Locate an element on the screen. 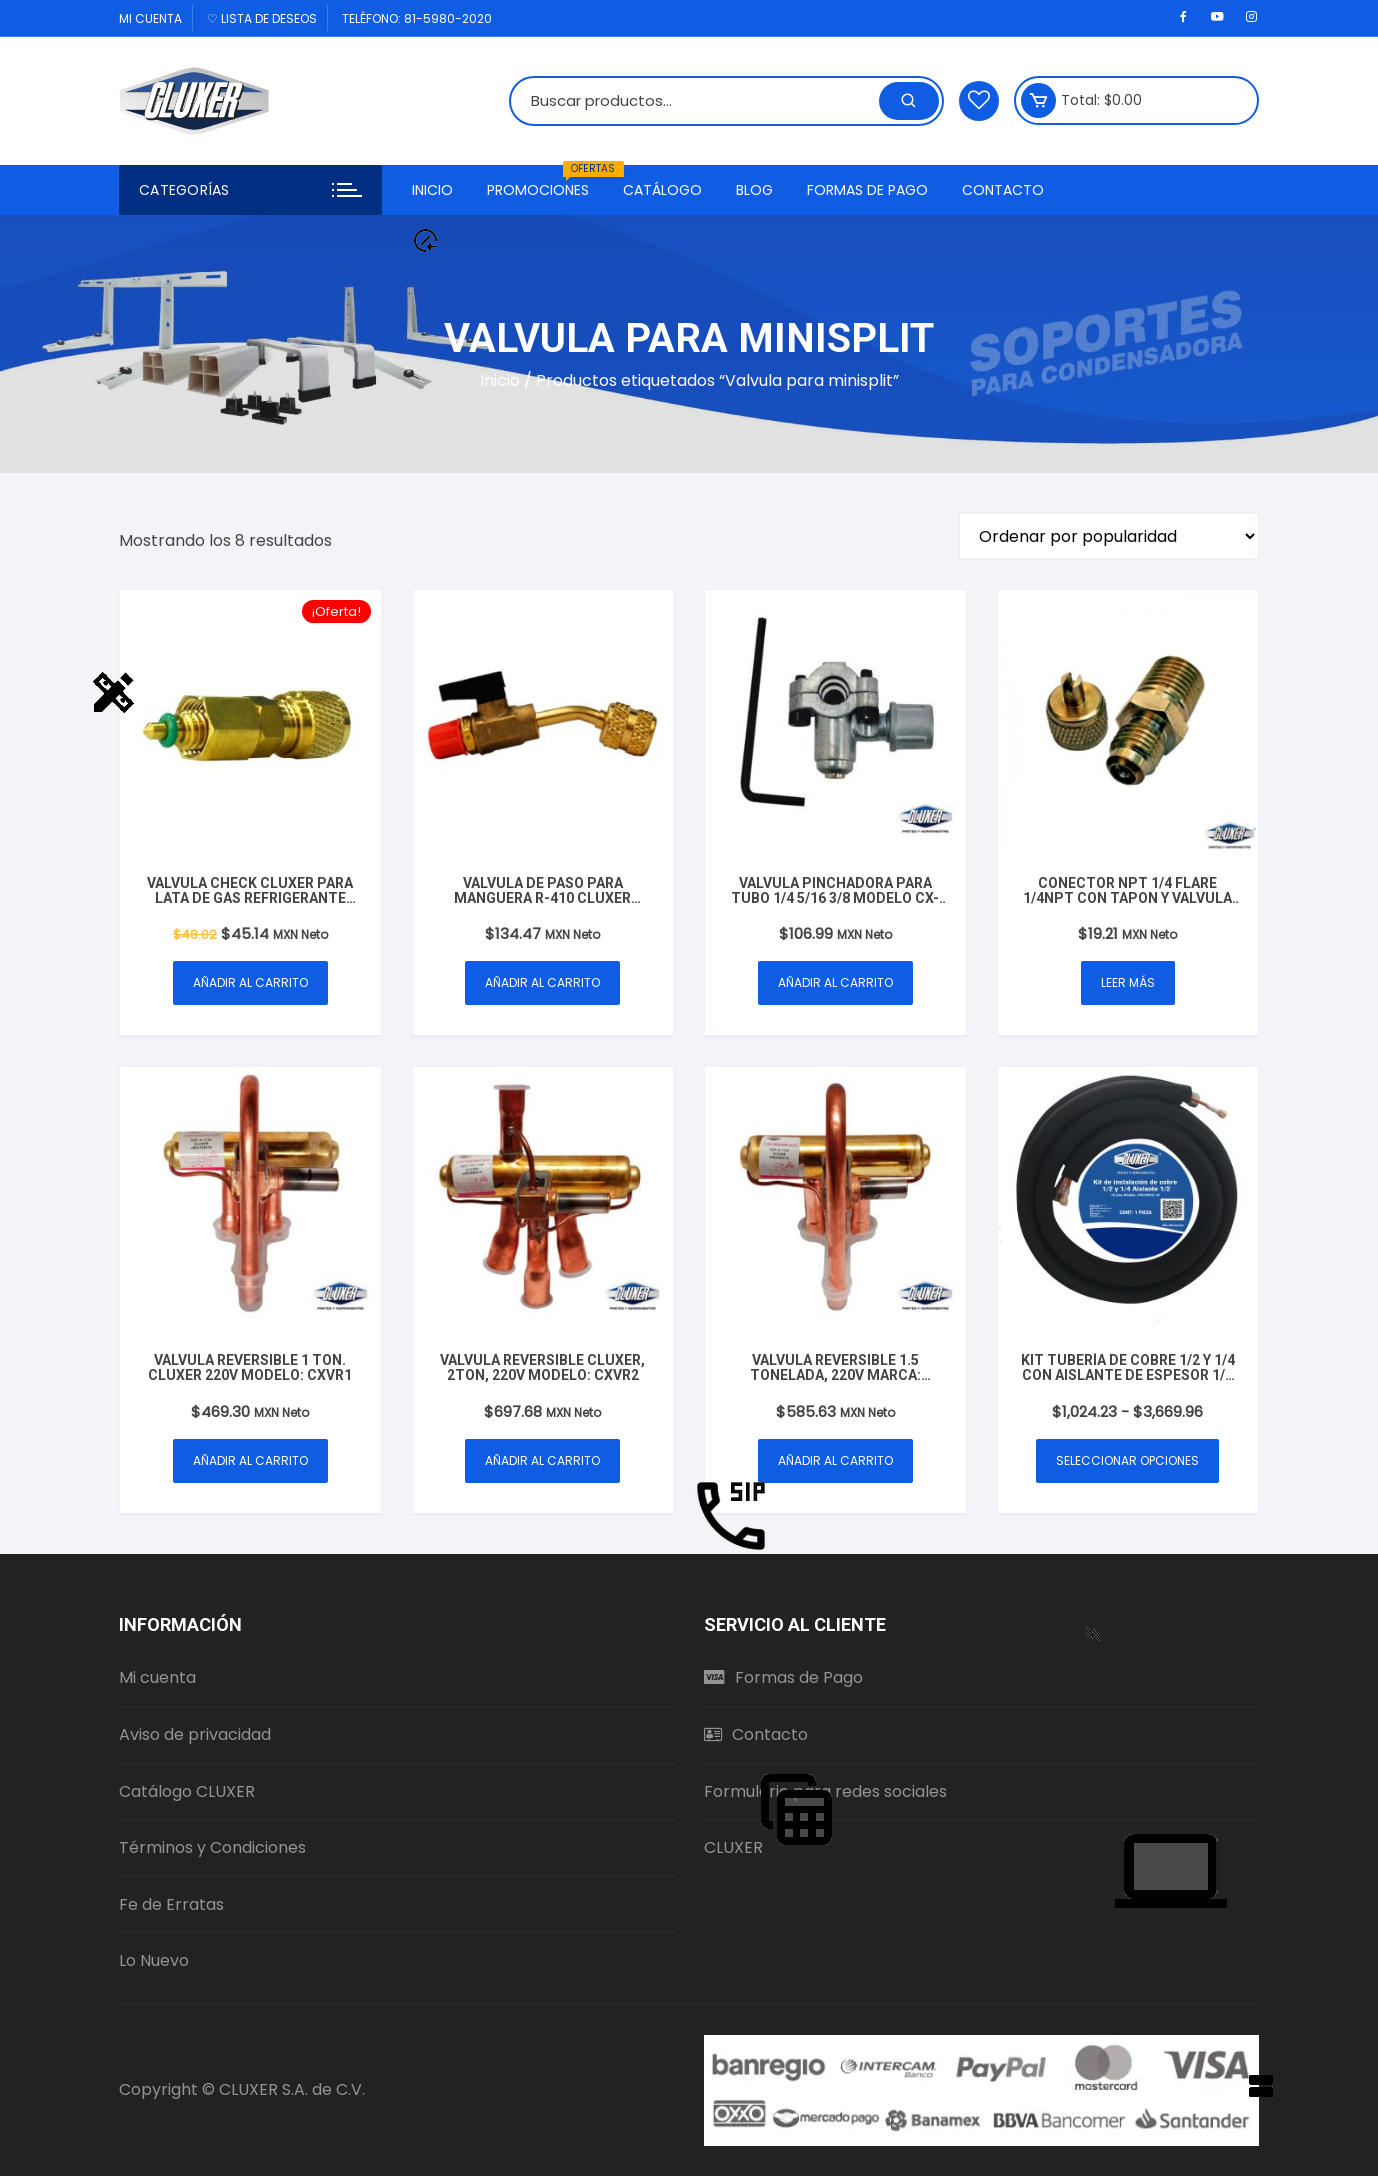 The image size is (1378, 2176). code view disabled or unavailable is located at coordinates (1093, 1634).